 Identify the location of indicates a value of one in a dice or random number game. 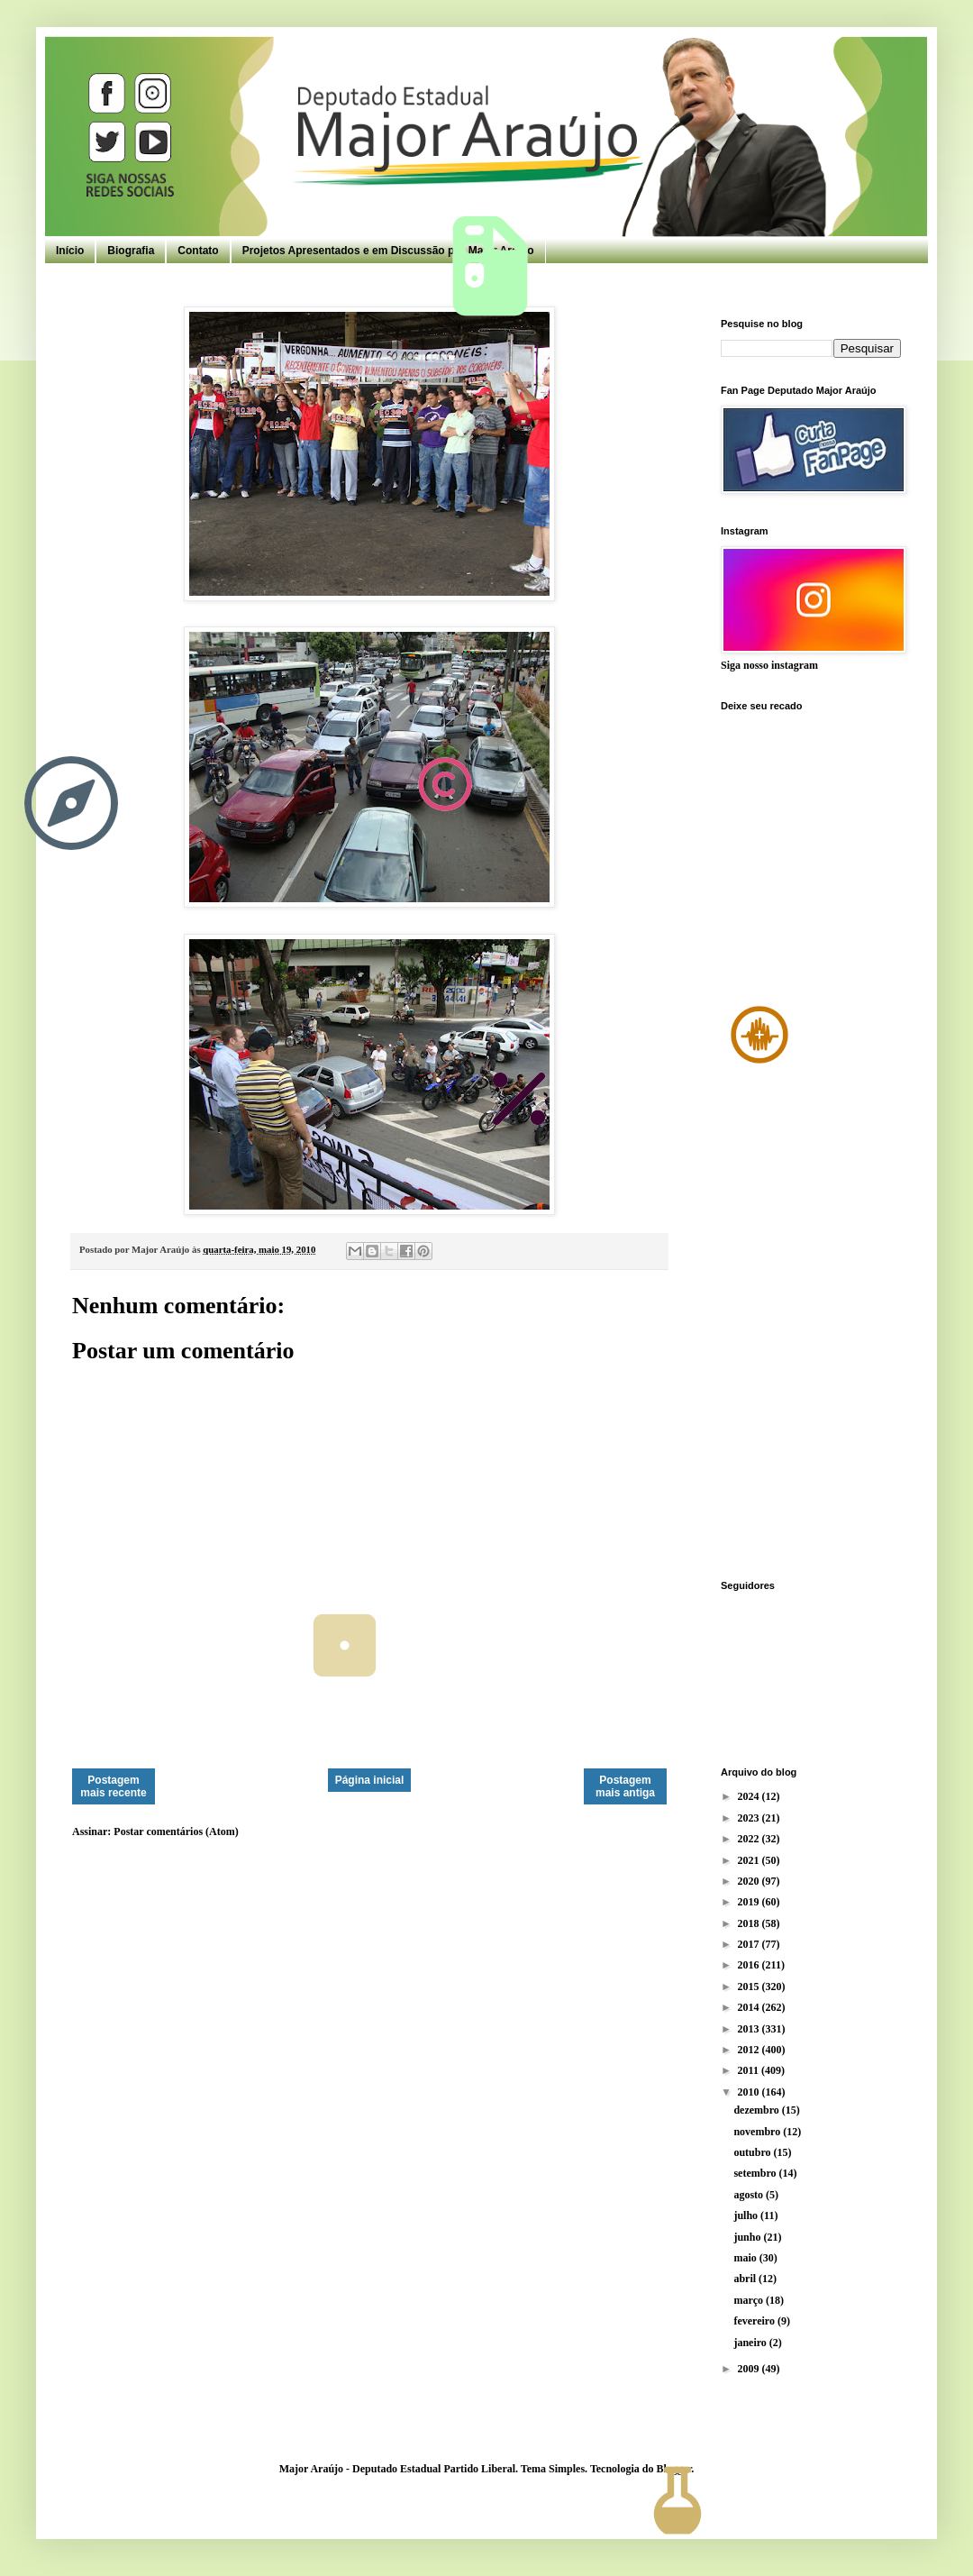
(344, 1645).